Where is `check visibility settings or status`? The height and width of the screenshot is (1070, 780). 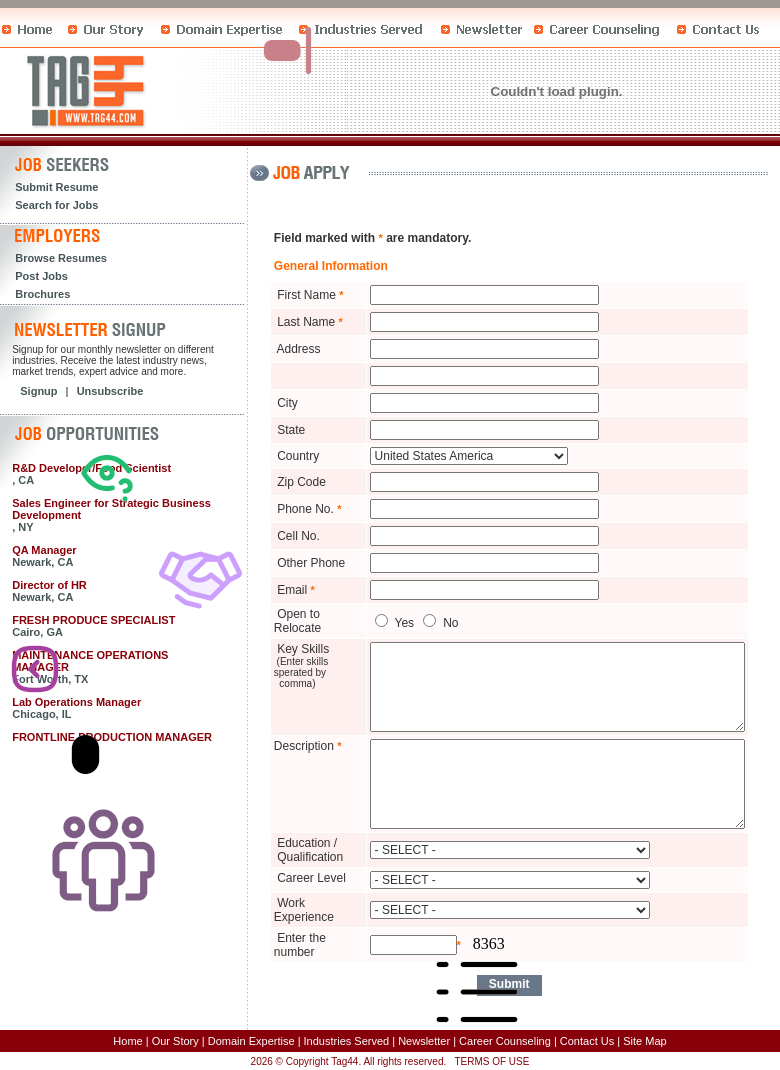 check visibility settings or status is located at coordinates (107, 473).